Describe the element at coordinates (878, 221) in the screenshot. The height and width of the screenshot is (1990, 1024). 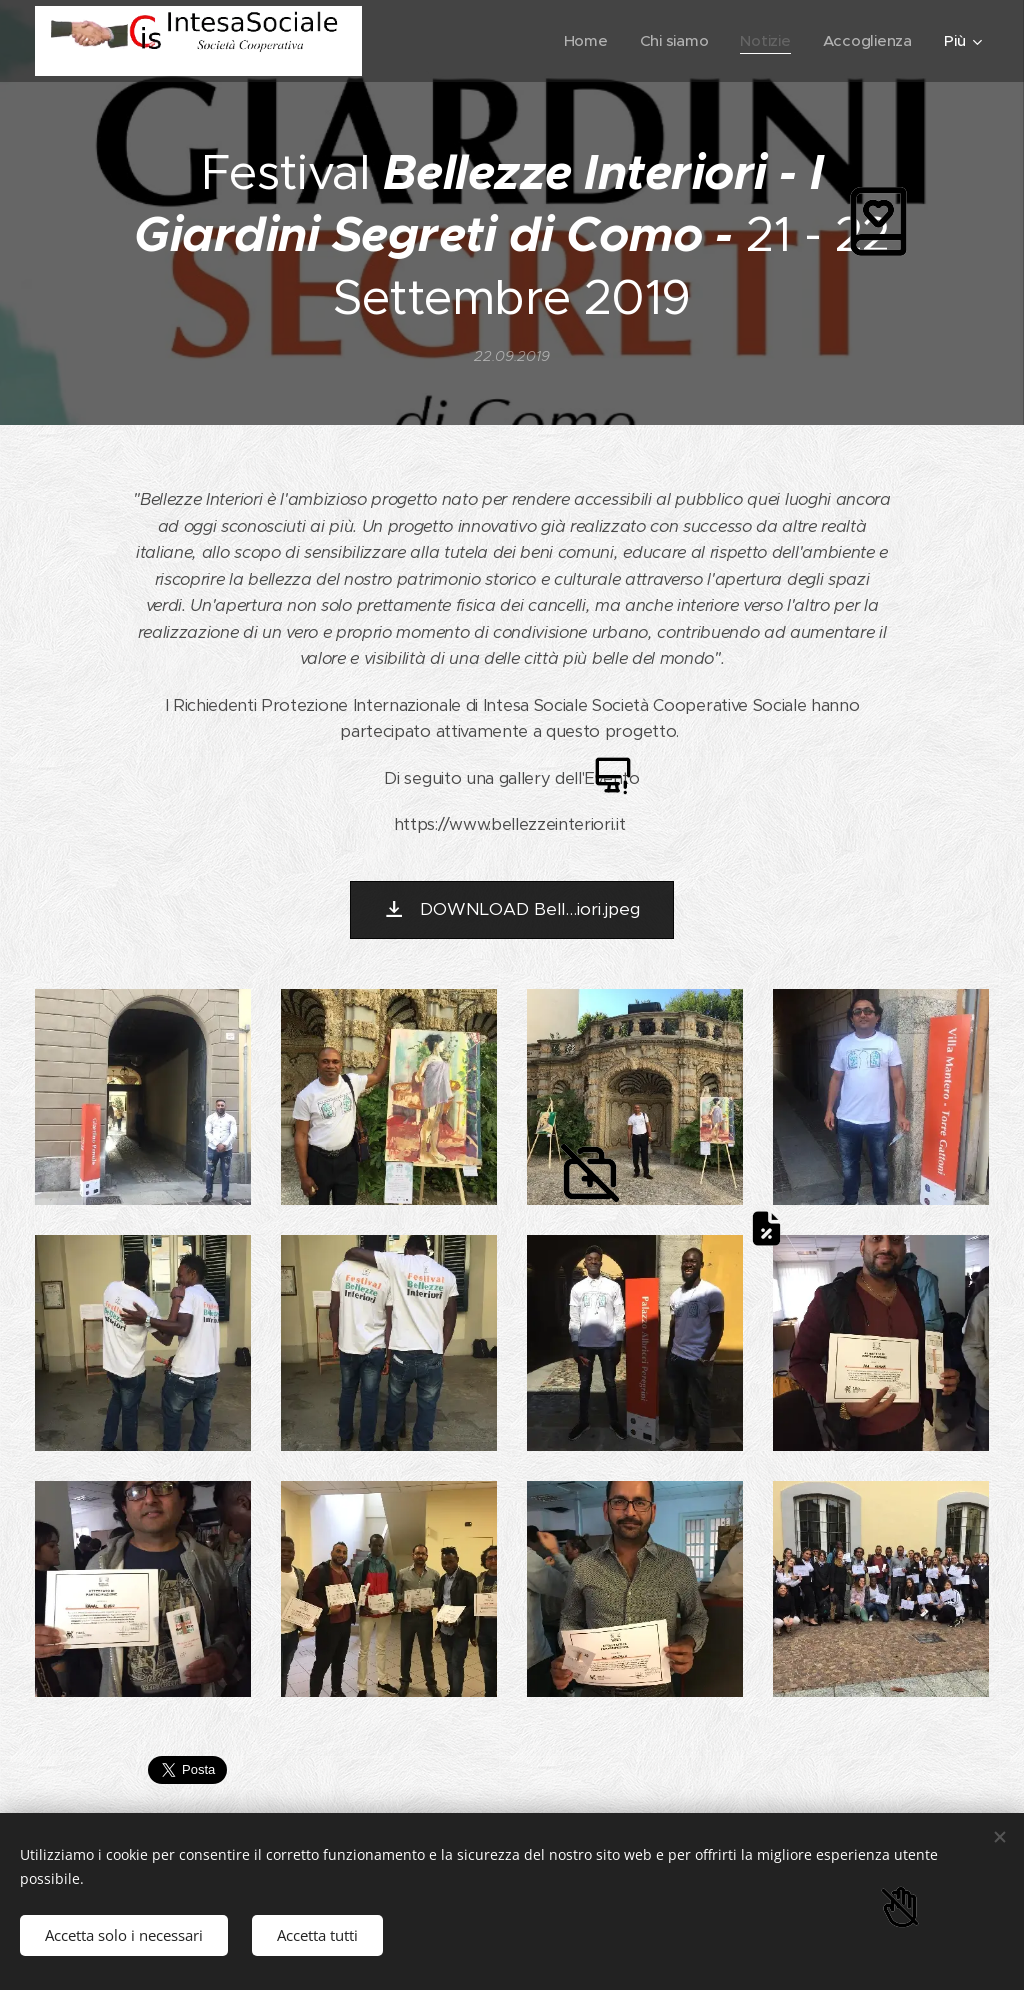
I see `view your favorite books` at that location.